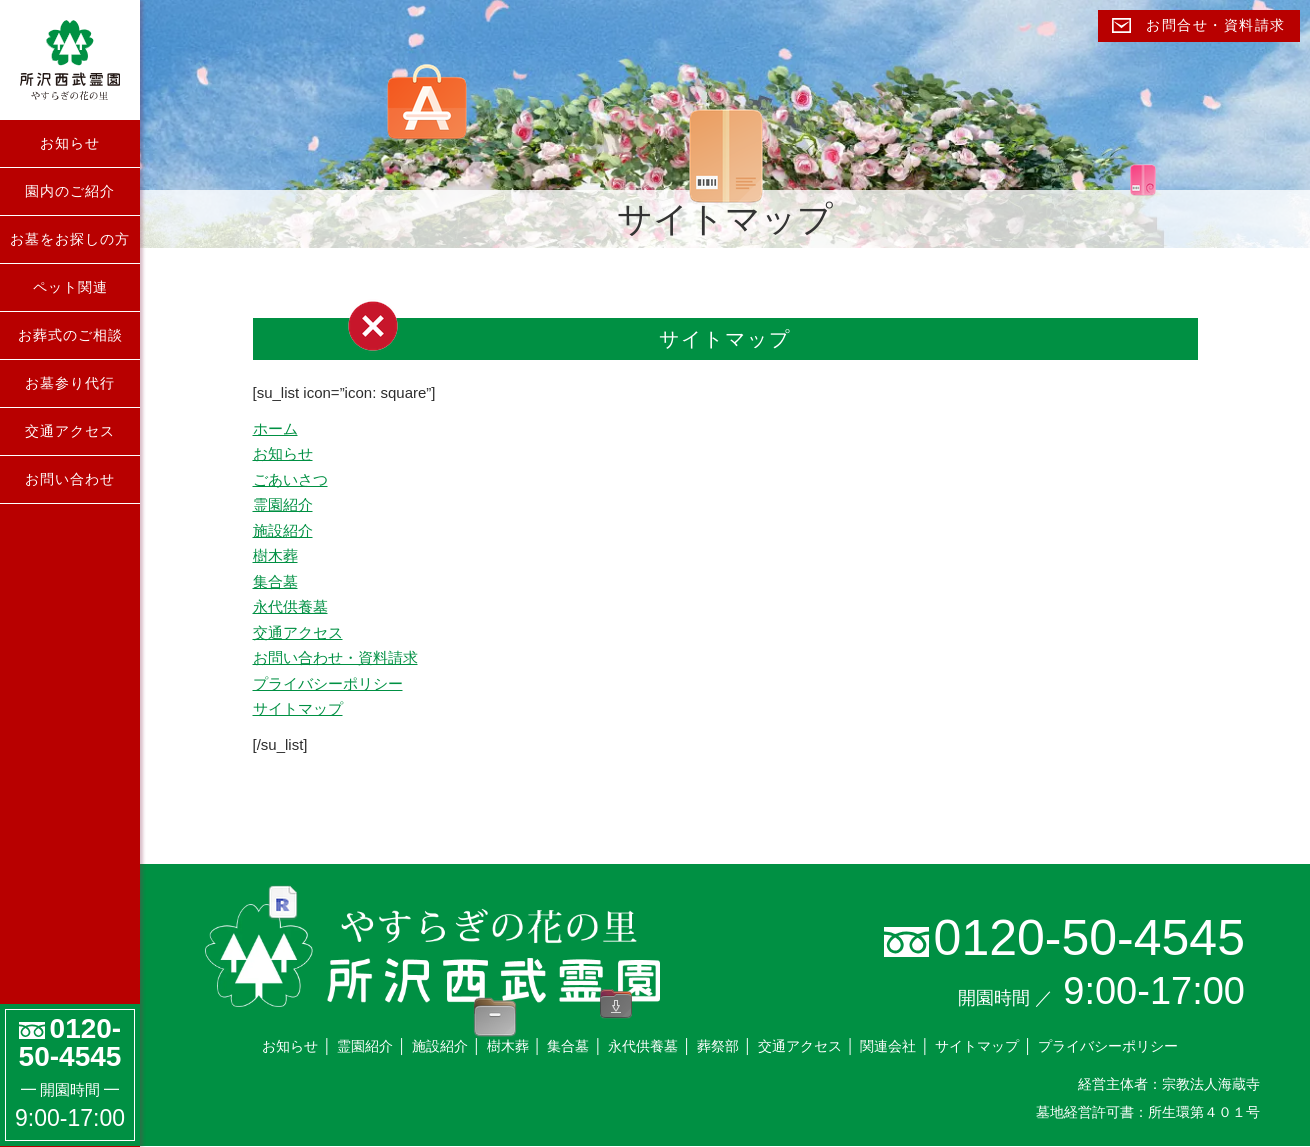 The height and width of the screenshot is (1147, 1310). What do you see at coordinates (495, 1017) in the screenshot?
I see `open the file manager` at bounding box center [495, 1017].